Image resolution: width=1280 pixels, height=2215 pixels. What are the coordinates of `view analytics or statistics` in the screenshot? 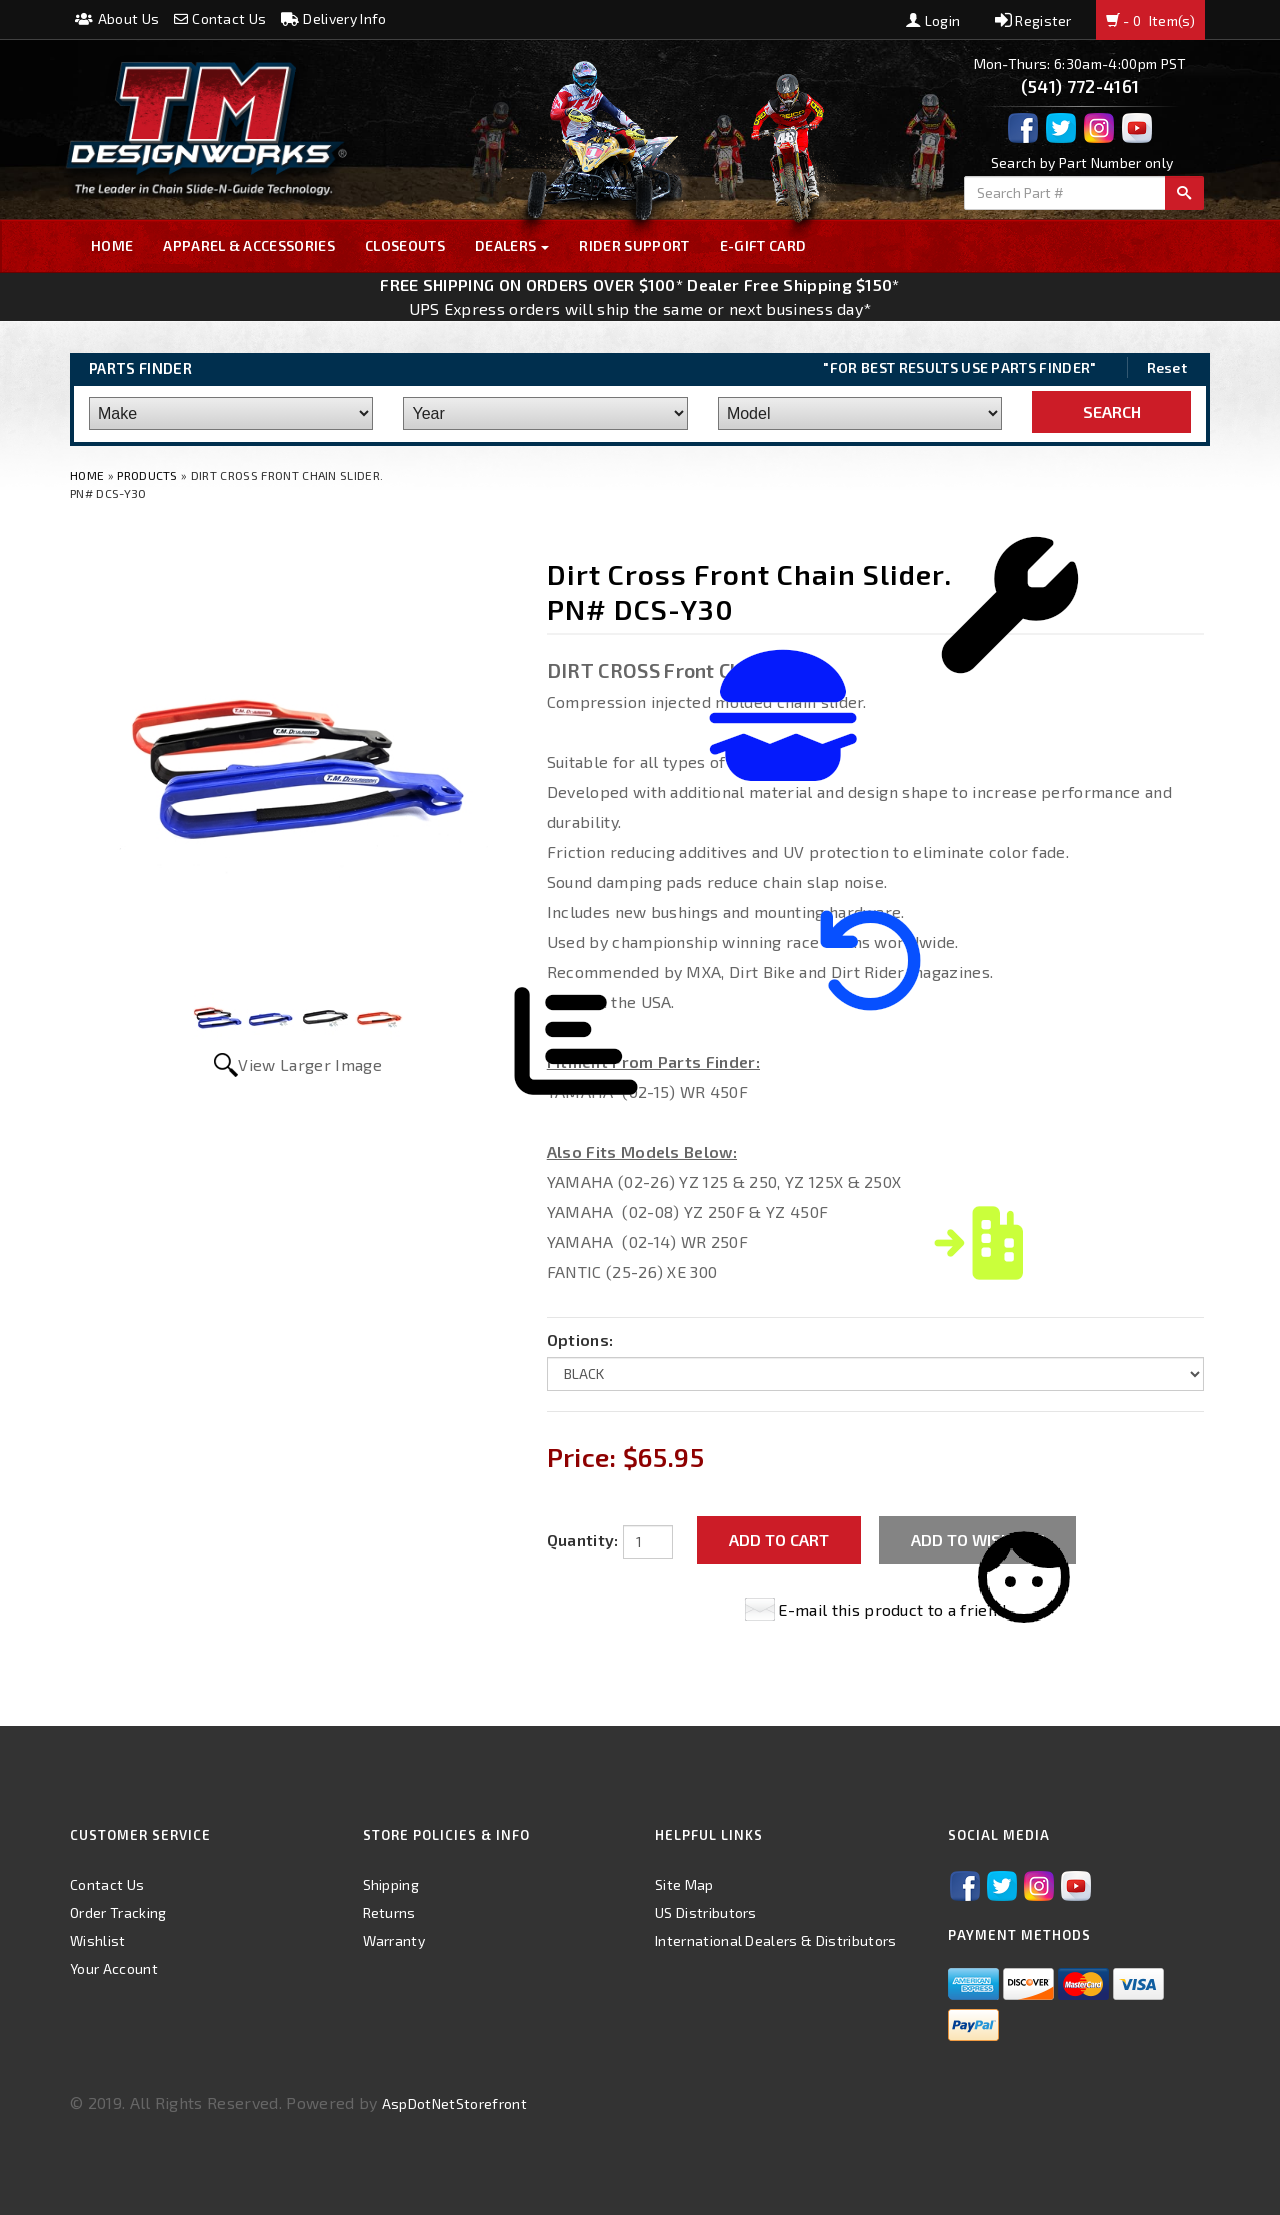 It's located at (576, 1041).